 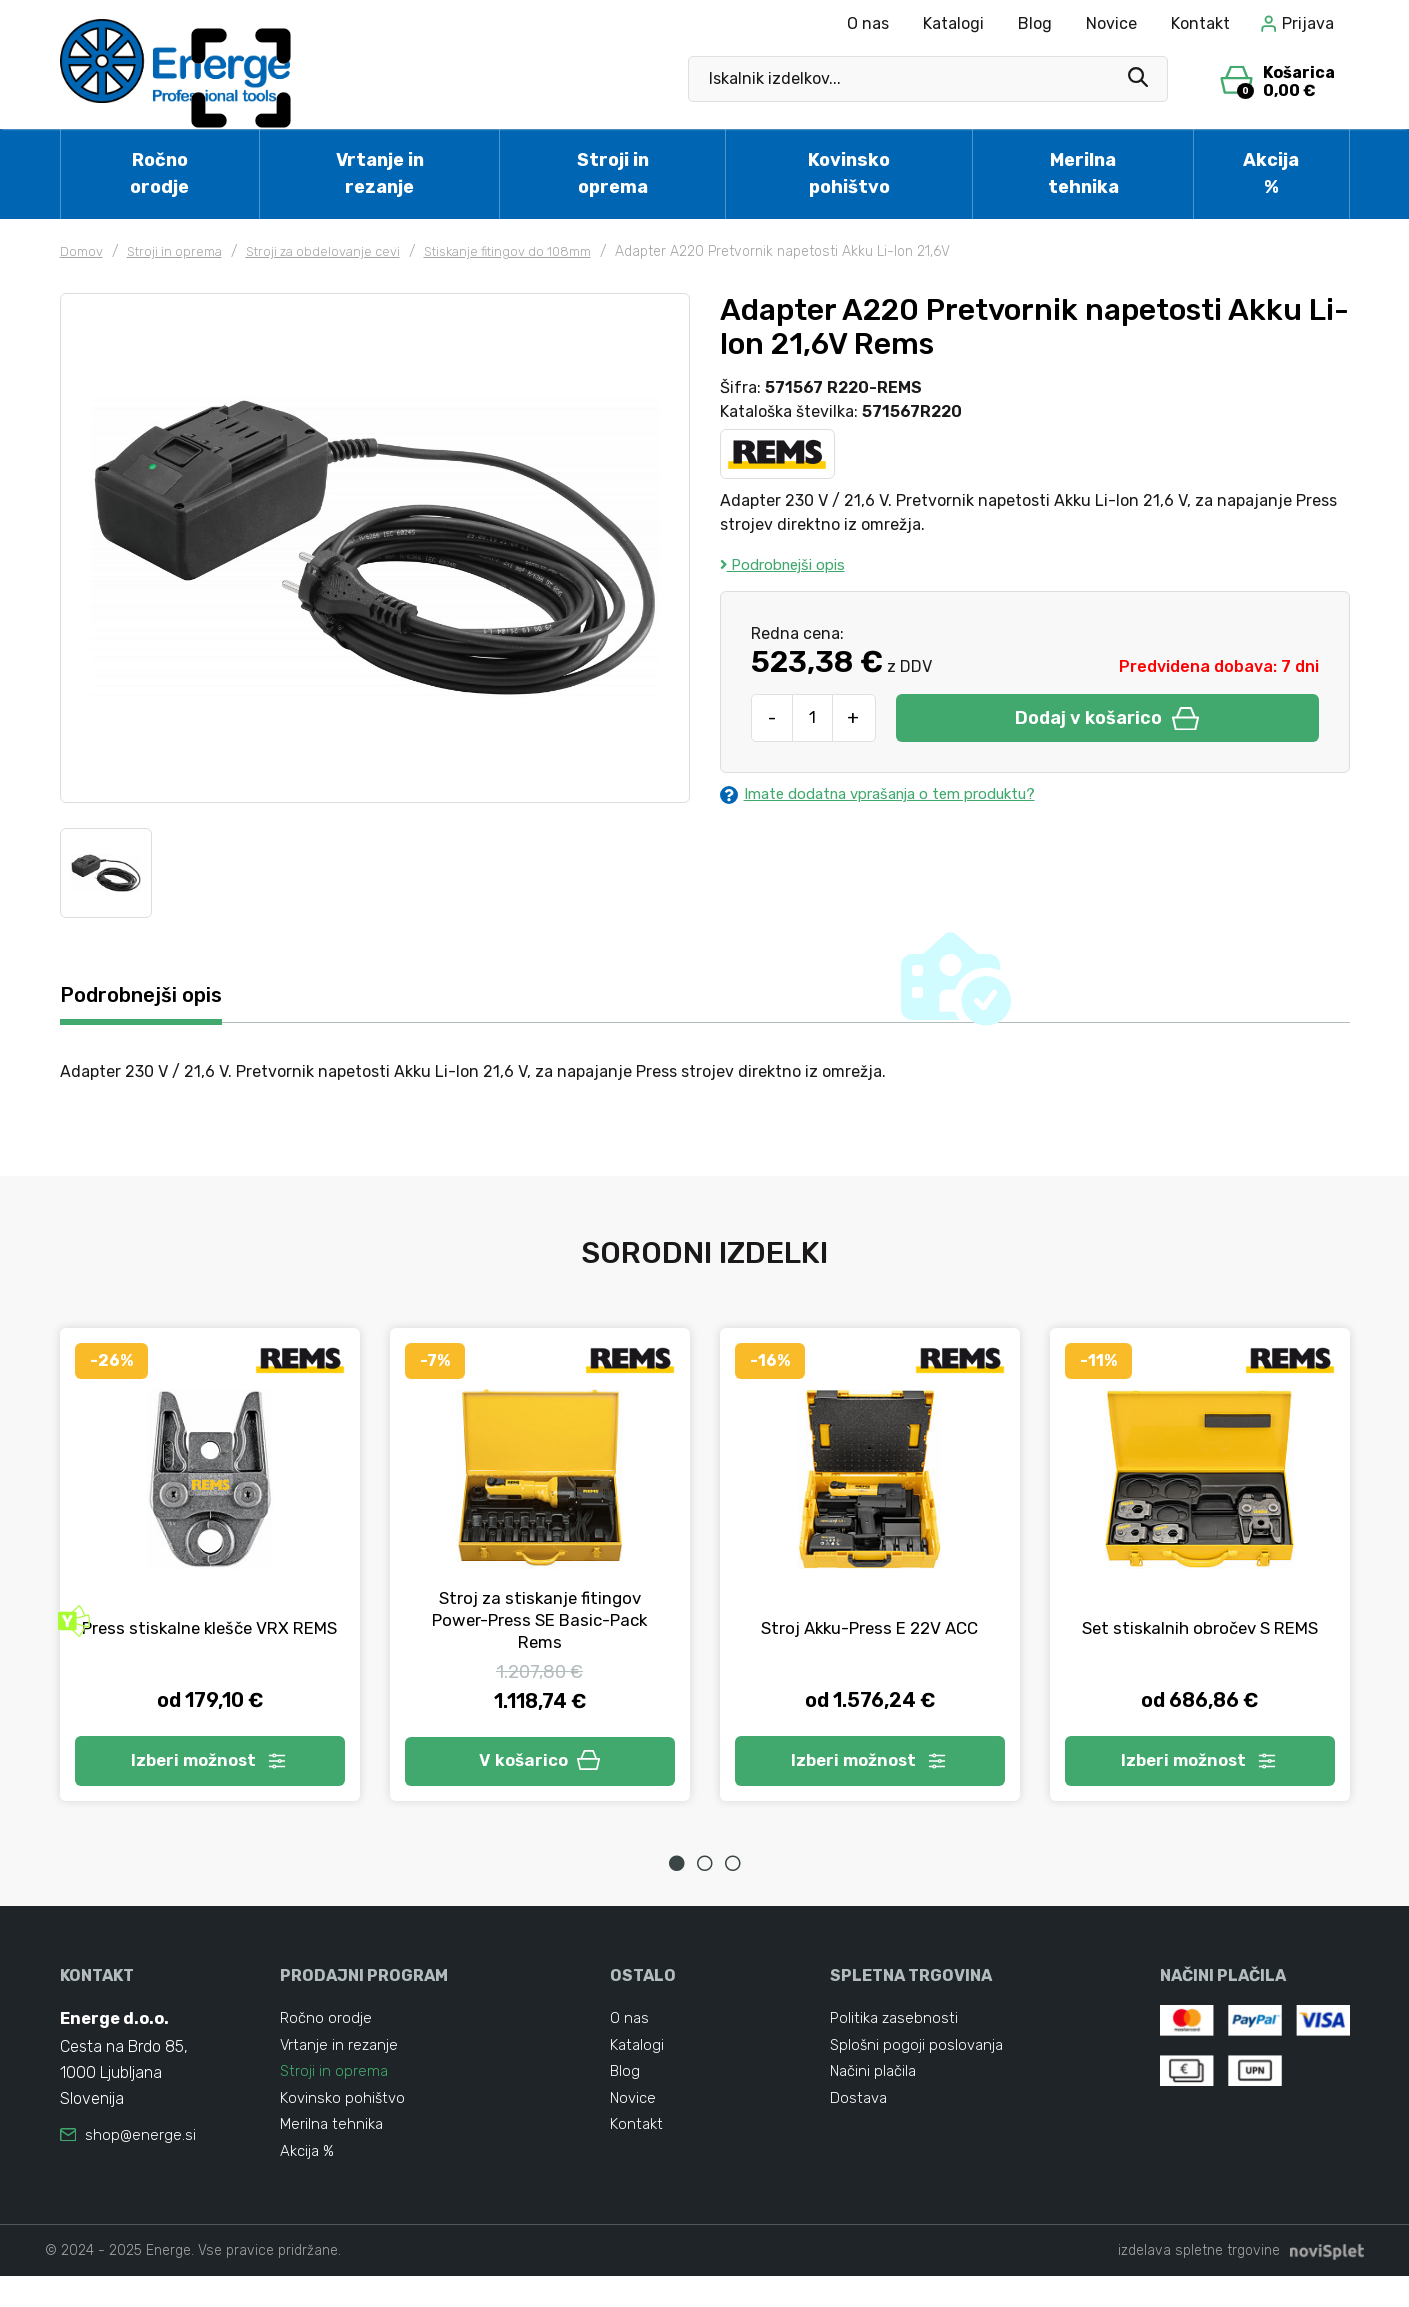 I want to click on school verification complete, so click(x=956, y=976).